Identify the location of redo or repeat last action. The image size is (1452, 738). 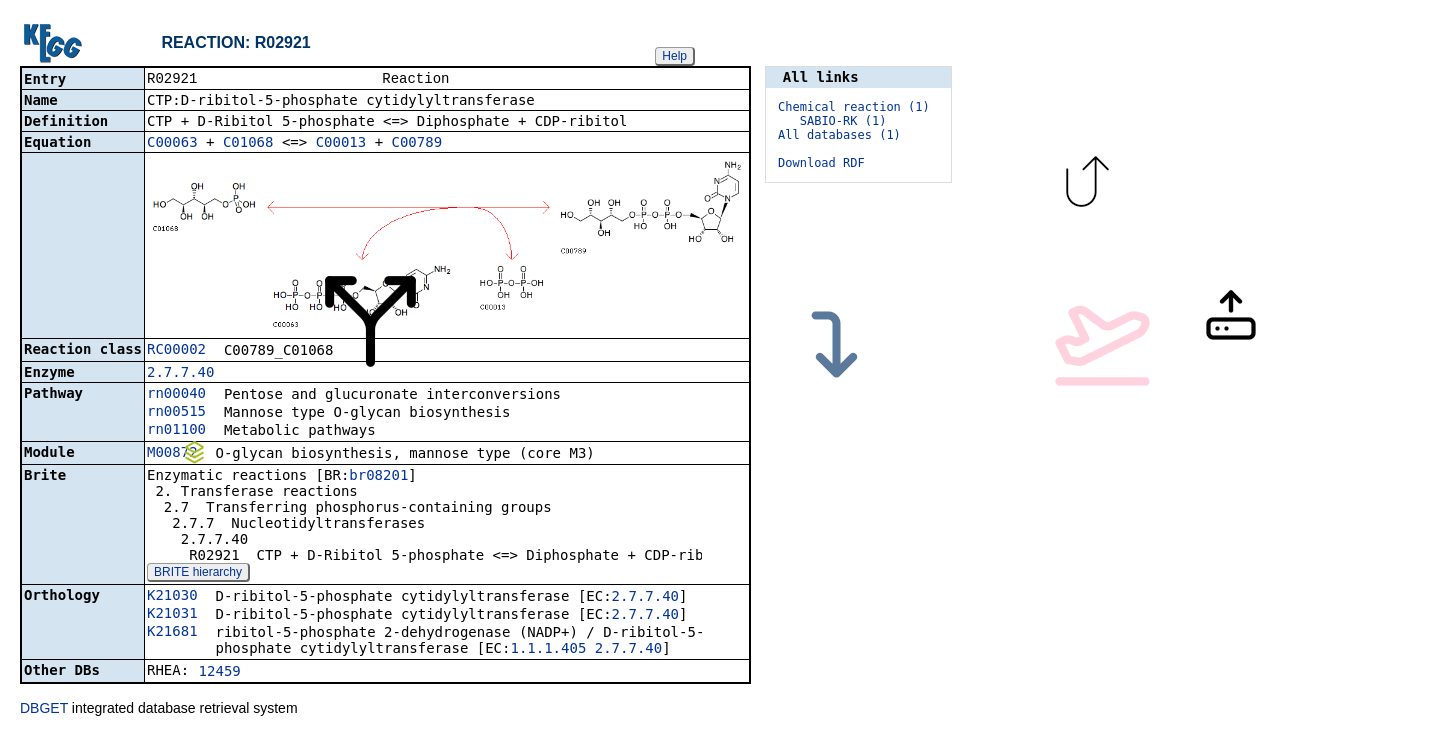
(1085, 181).